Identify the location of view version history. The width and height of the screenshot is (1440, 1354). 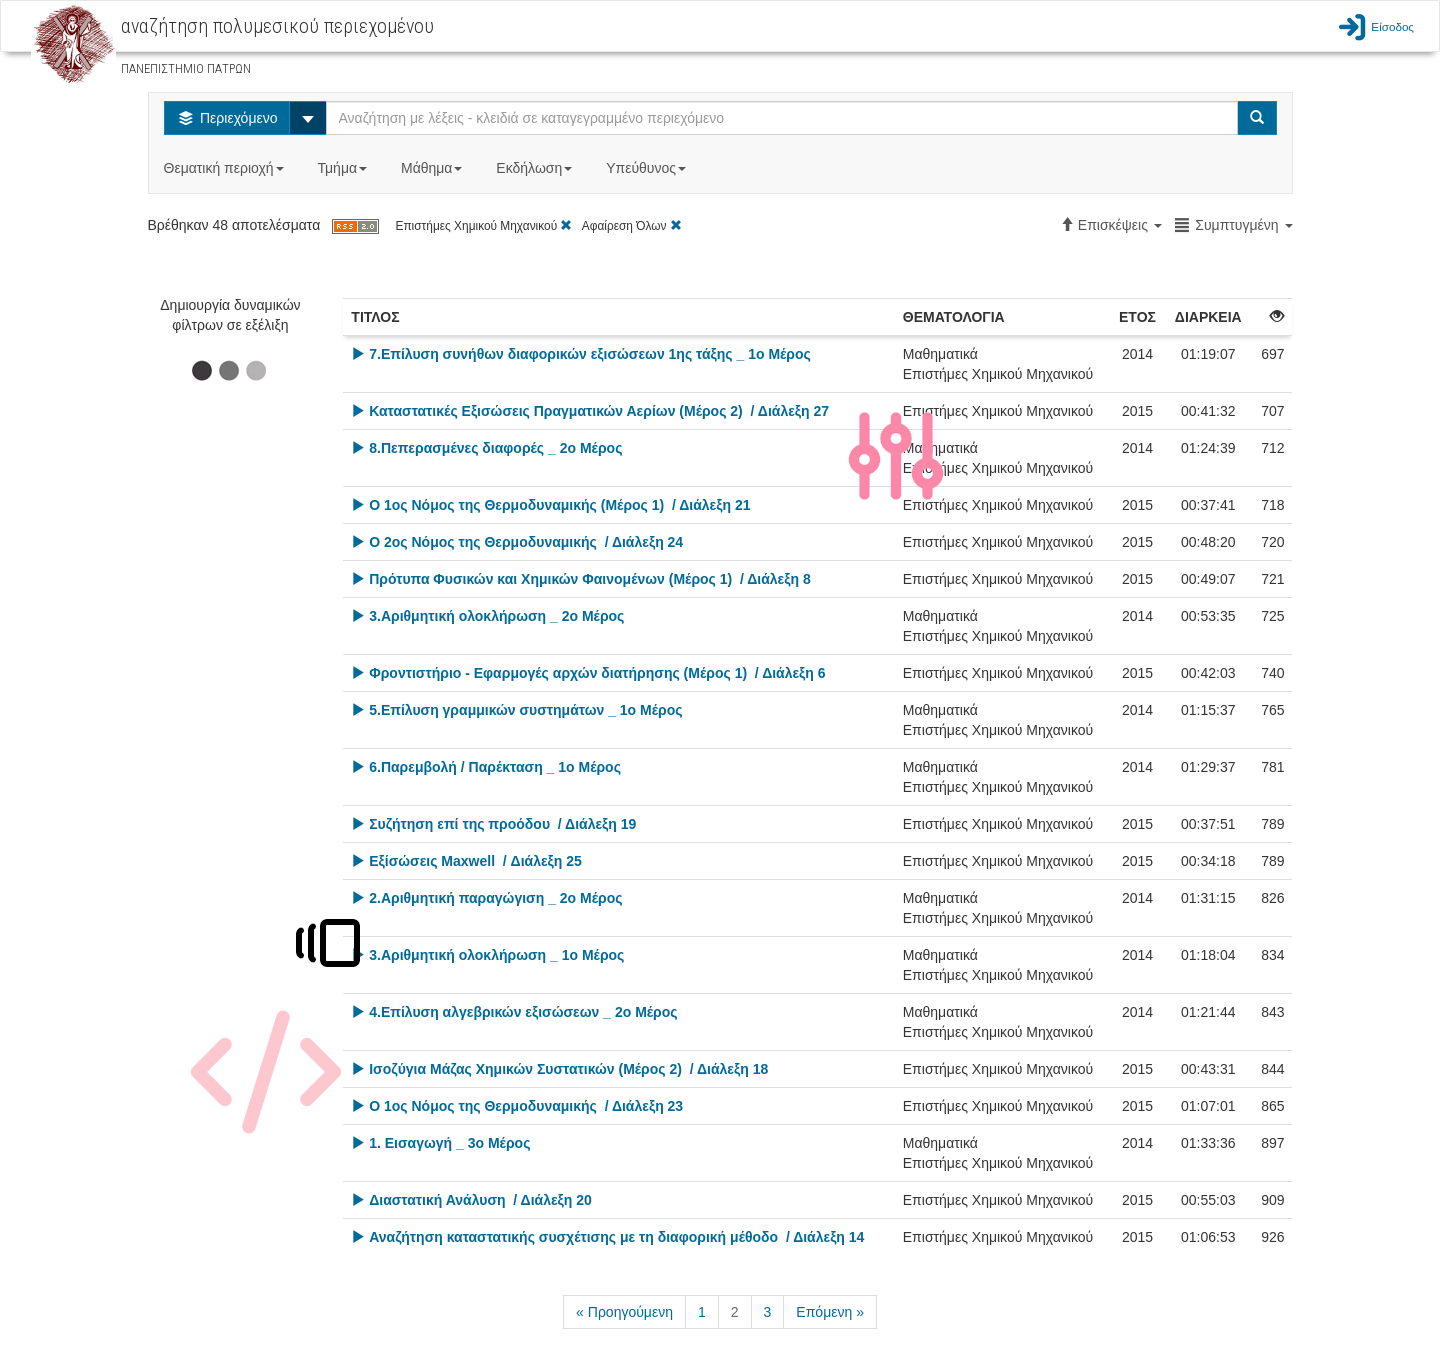
(328, 943).